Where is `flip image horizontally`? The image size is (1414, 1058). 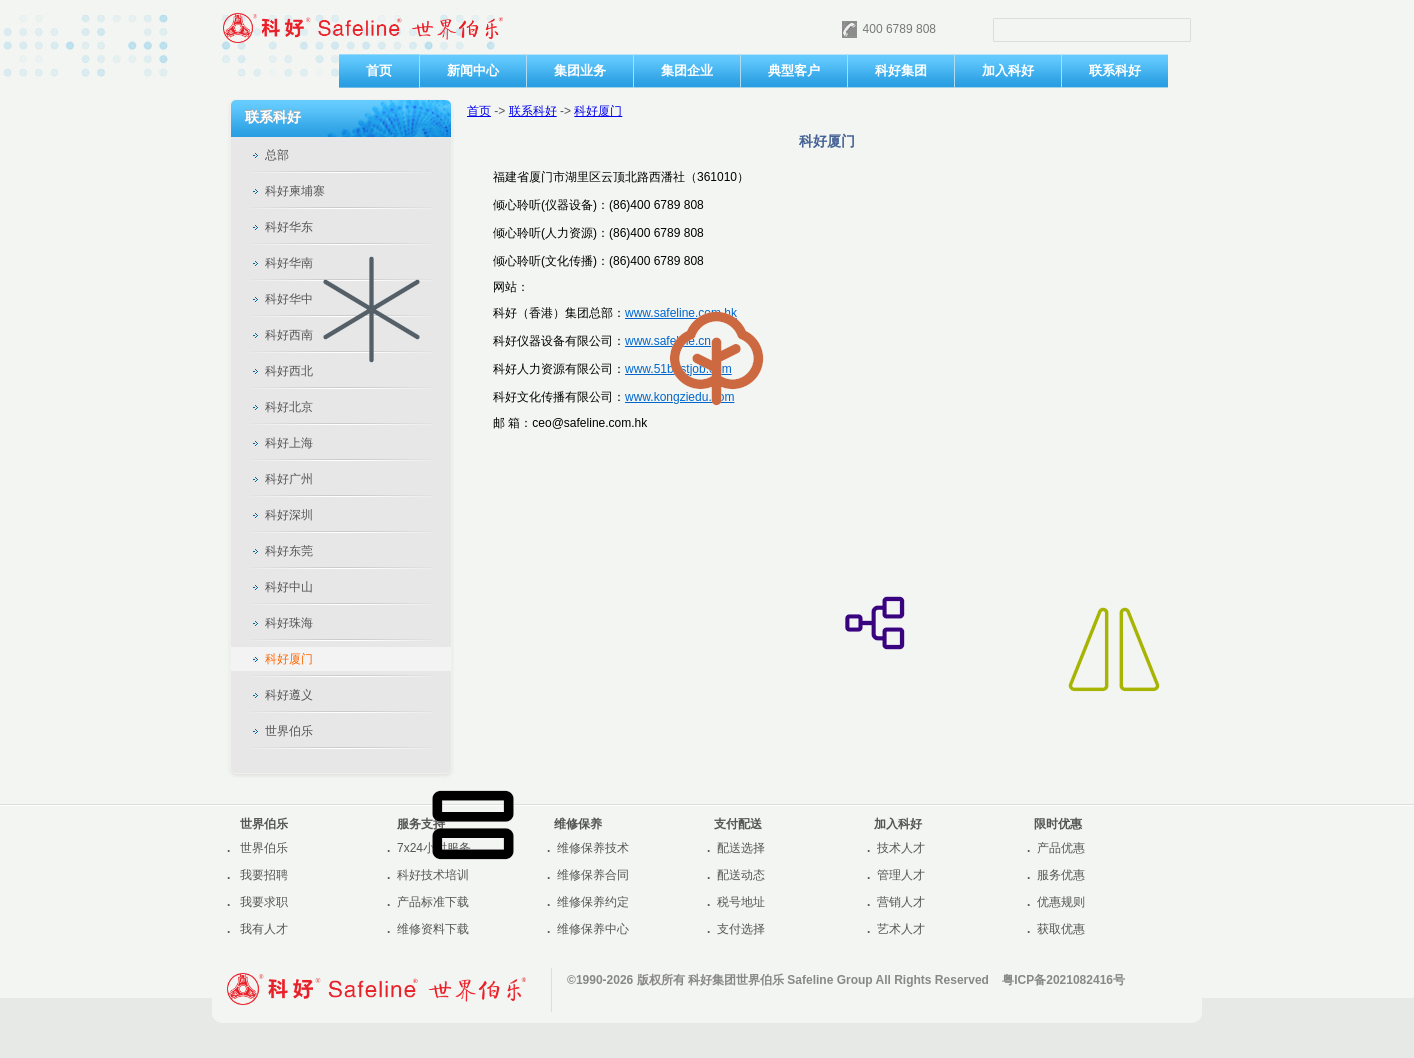
flip image horizontally is located at coordinates (1114, 653).